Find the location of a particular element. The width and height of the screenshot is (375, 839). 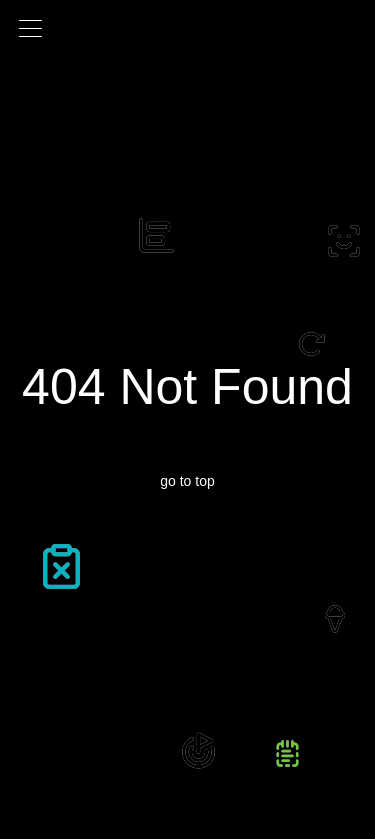

refresh or reload content is located at coordinates (311, 344).